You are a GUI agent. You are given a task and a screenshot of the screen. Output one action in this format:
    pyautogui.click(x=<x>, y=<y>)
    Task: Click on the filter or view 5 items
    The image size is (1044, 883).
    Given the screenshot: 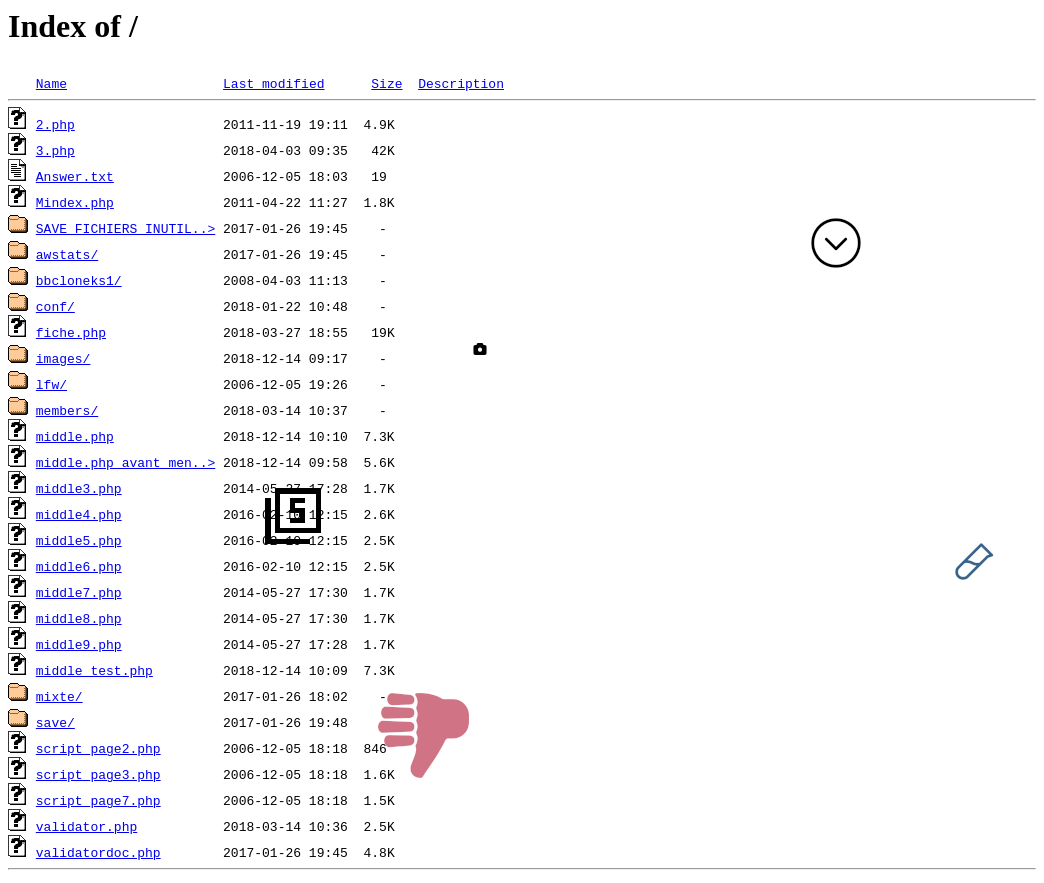 What is the action you would take?
    pyautogui.click(x=293, y=516)
    